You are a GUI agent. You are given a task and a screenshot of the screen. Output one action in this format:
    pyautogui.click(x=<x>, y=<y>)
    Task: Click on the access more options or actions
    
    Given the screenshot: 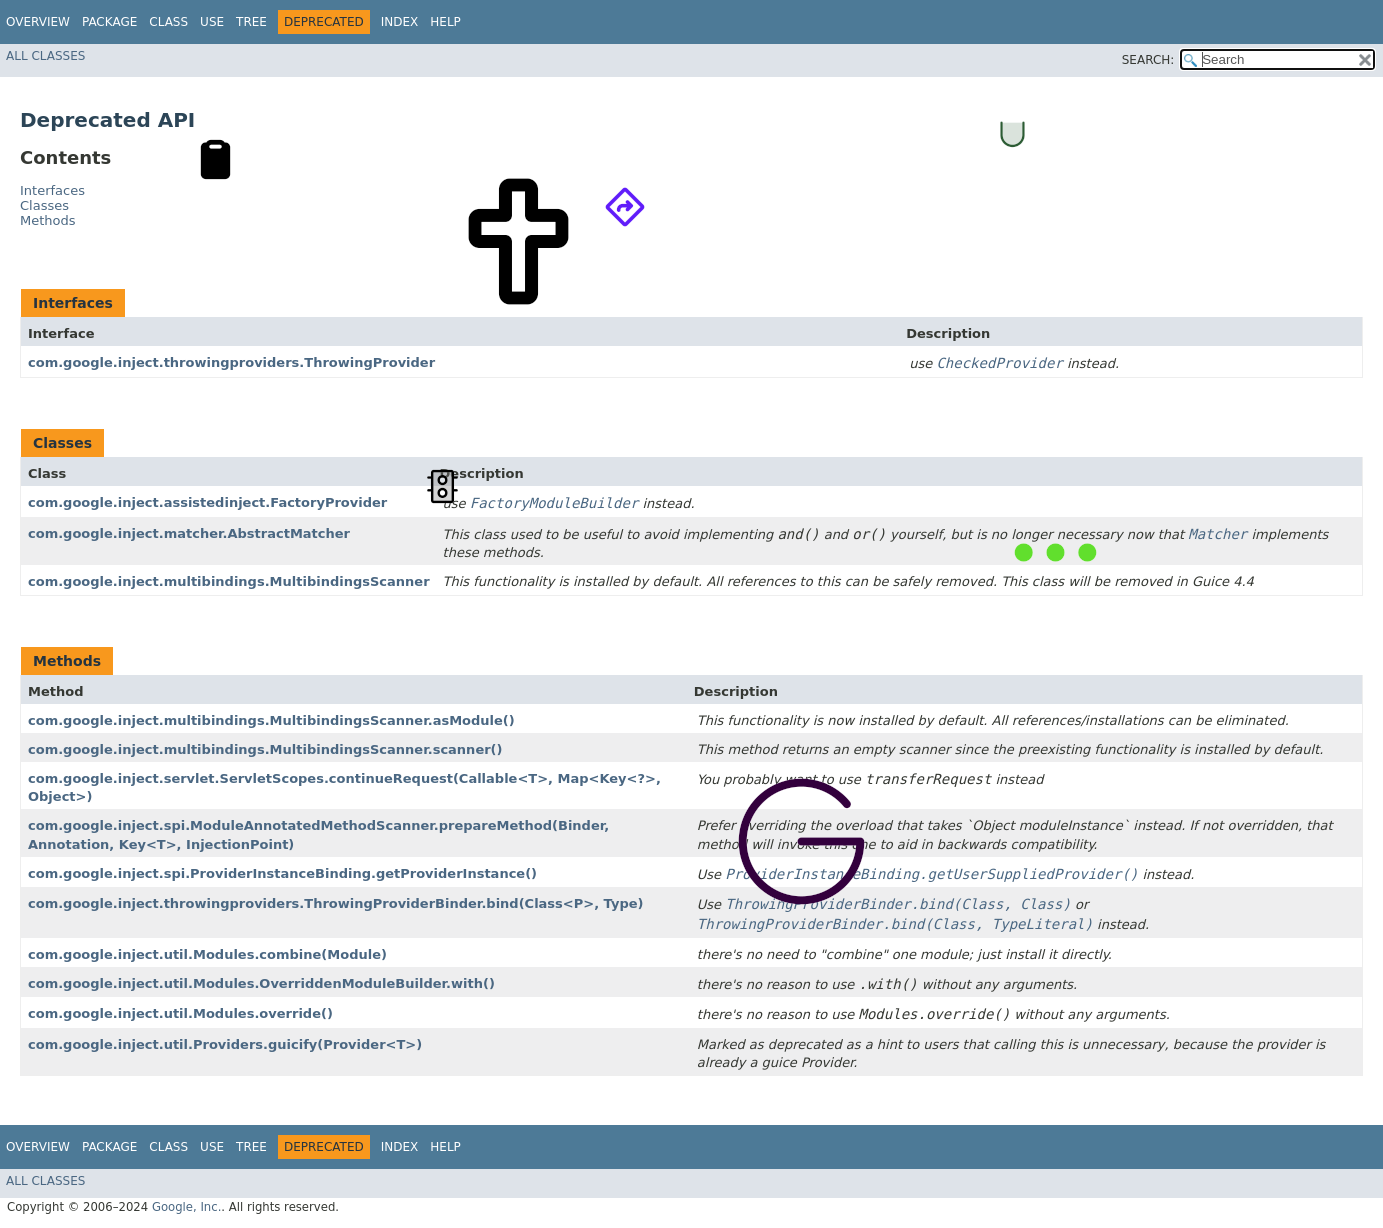 What is the action you would take?
    pyautogui.click(x=1055, y=552)
    